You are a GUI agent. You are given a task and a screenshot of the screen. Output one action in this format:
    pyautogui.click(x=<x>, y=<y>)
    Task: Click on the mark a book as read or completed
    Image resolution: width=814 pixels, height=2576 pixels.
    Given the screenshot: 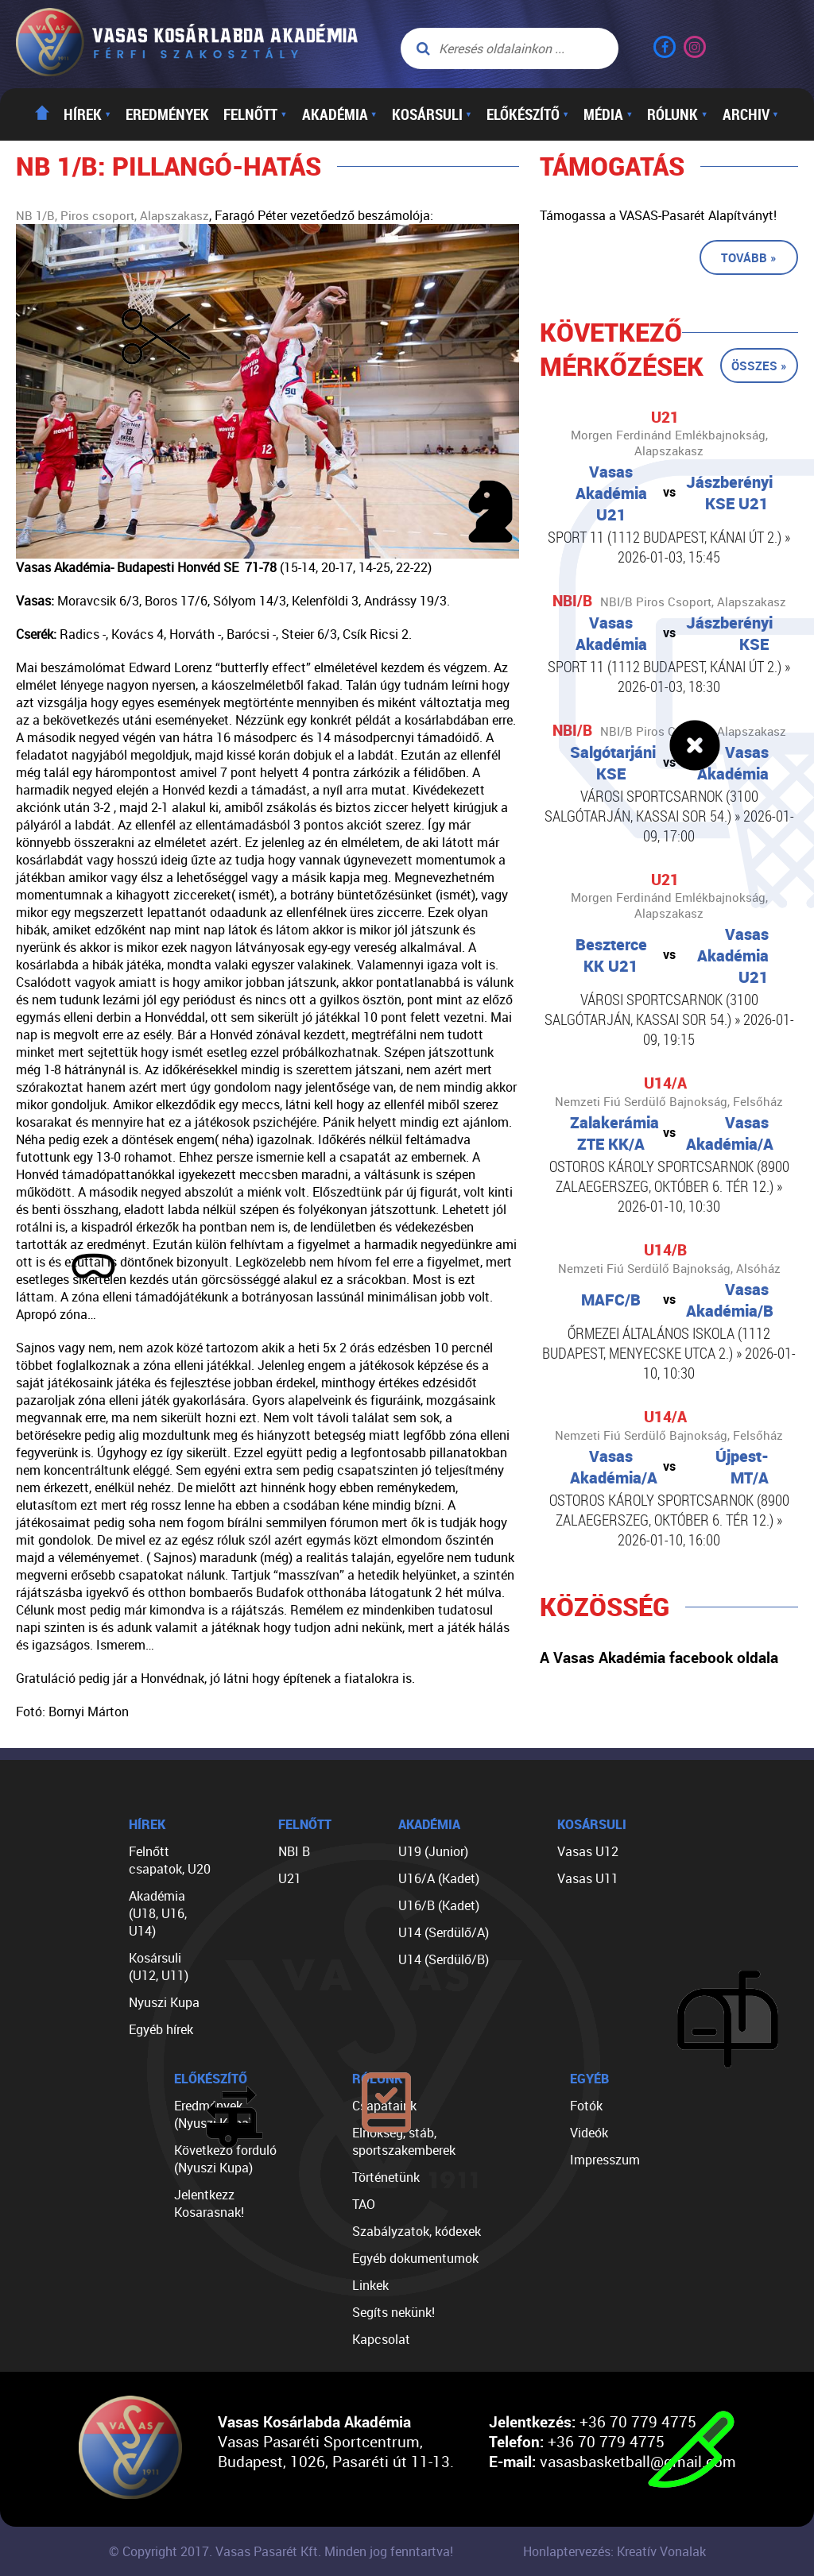 What is the action you would take?
    pyautogui.click(x=386, y=2102)
    